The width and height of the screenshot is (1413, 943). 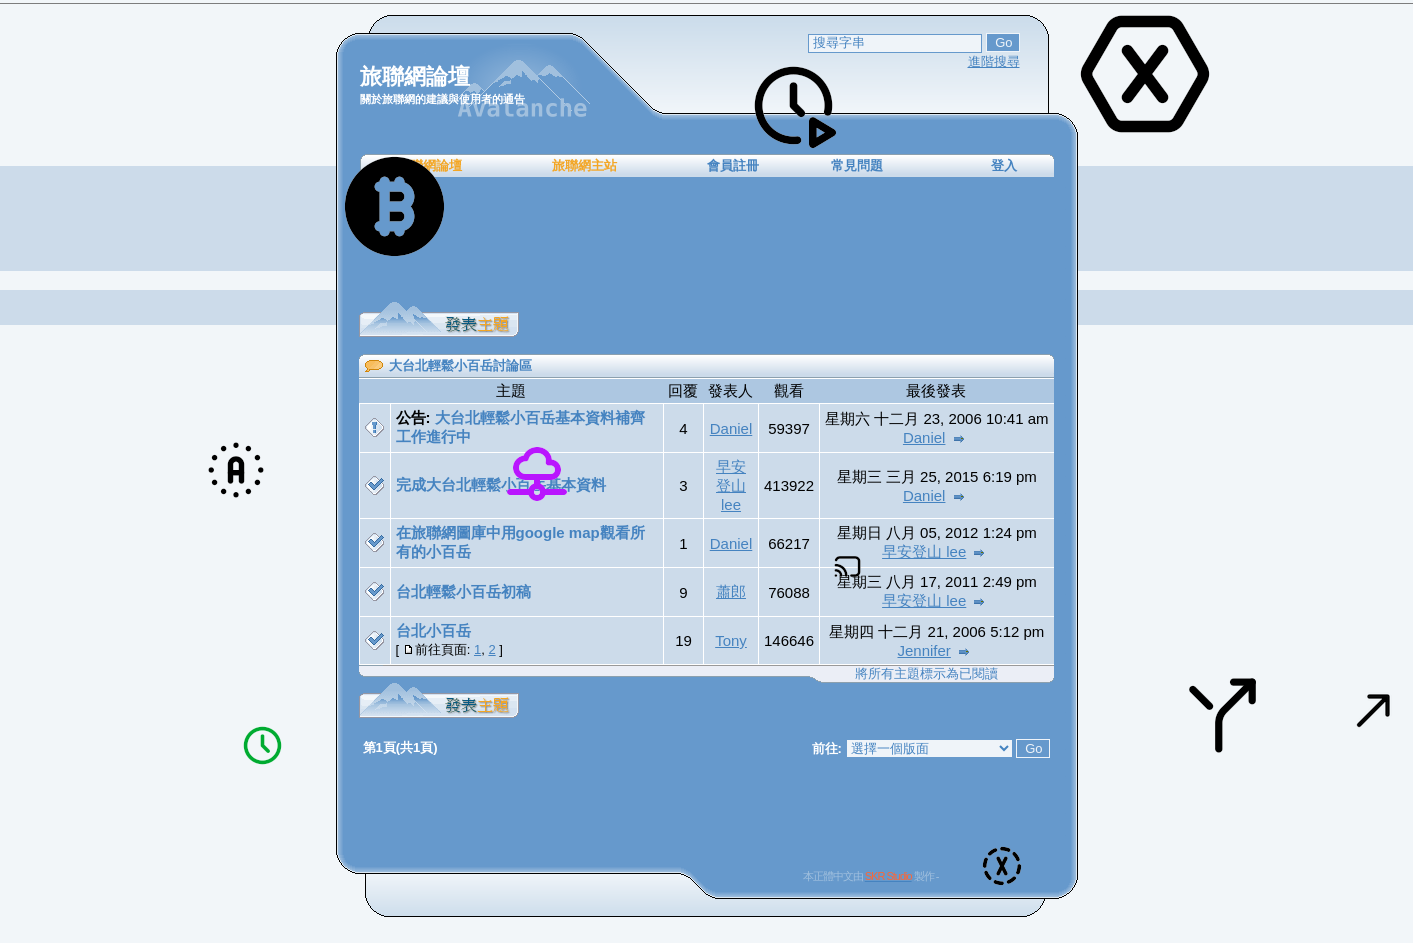 What do you see at coordinates (262, 745) in the screenshot?
I see `view time or clock settings` at bounding box center [262, 745].